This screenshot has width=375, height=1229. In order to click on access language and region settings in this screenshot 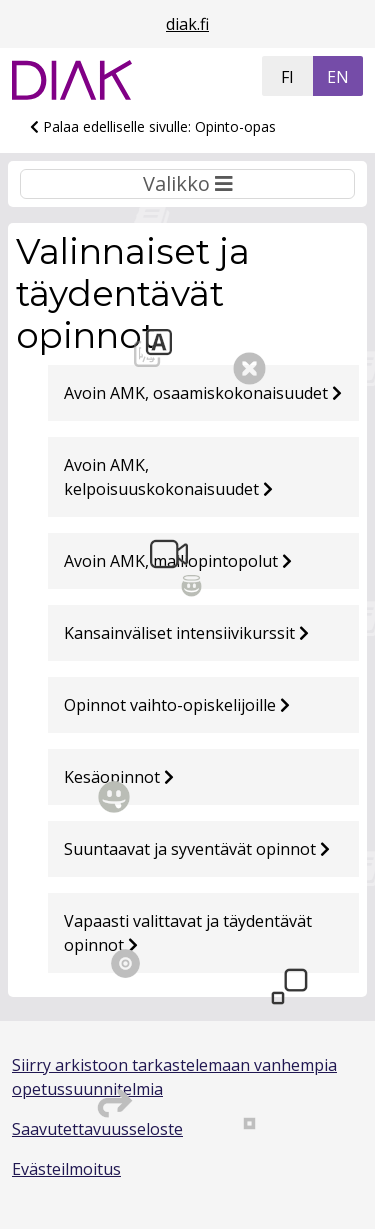, I will do `click(153, 348)`.